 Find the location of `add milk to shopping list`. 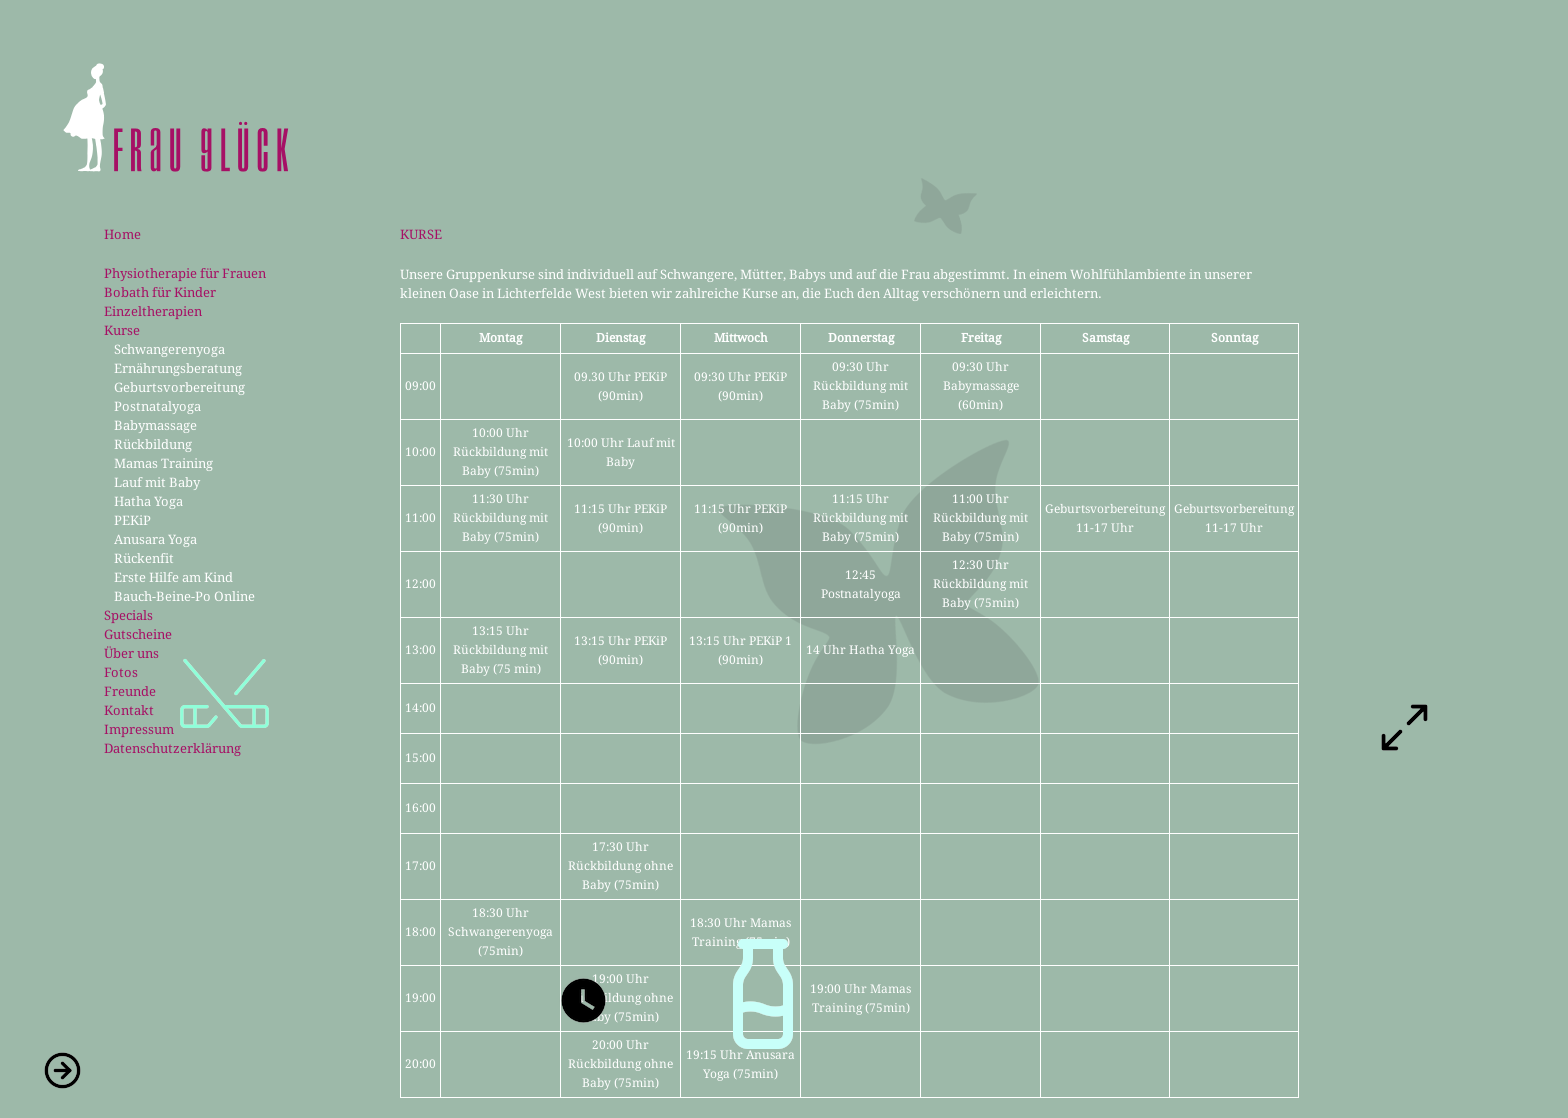

add milk to shopping list is located at coordinates (763, 994).